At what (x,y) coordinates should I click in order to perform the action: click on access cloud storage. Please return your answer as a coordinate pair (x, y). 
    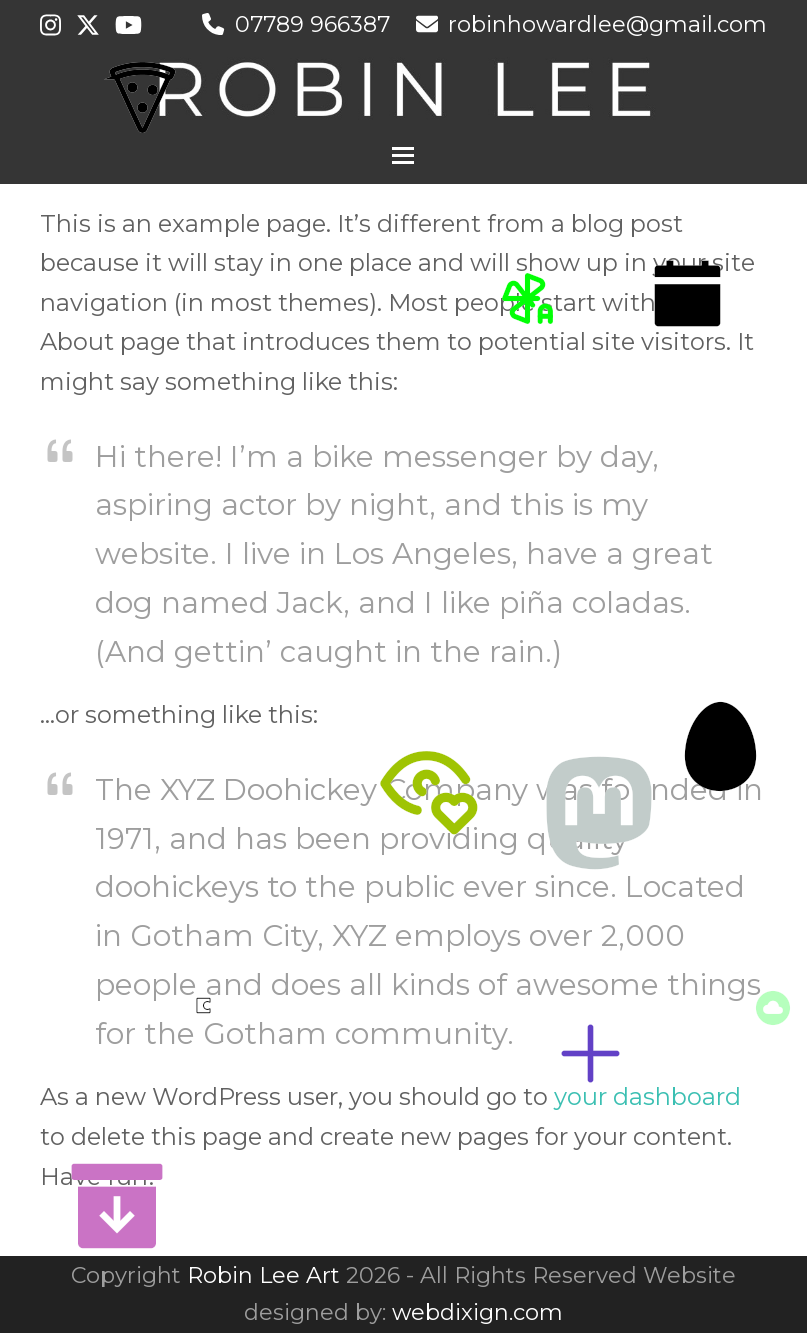
    Looking at the image, I should click on (773, 1008).